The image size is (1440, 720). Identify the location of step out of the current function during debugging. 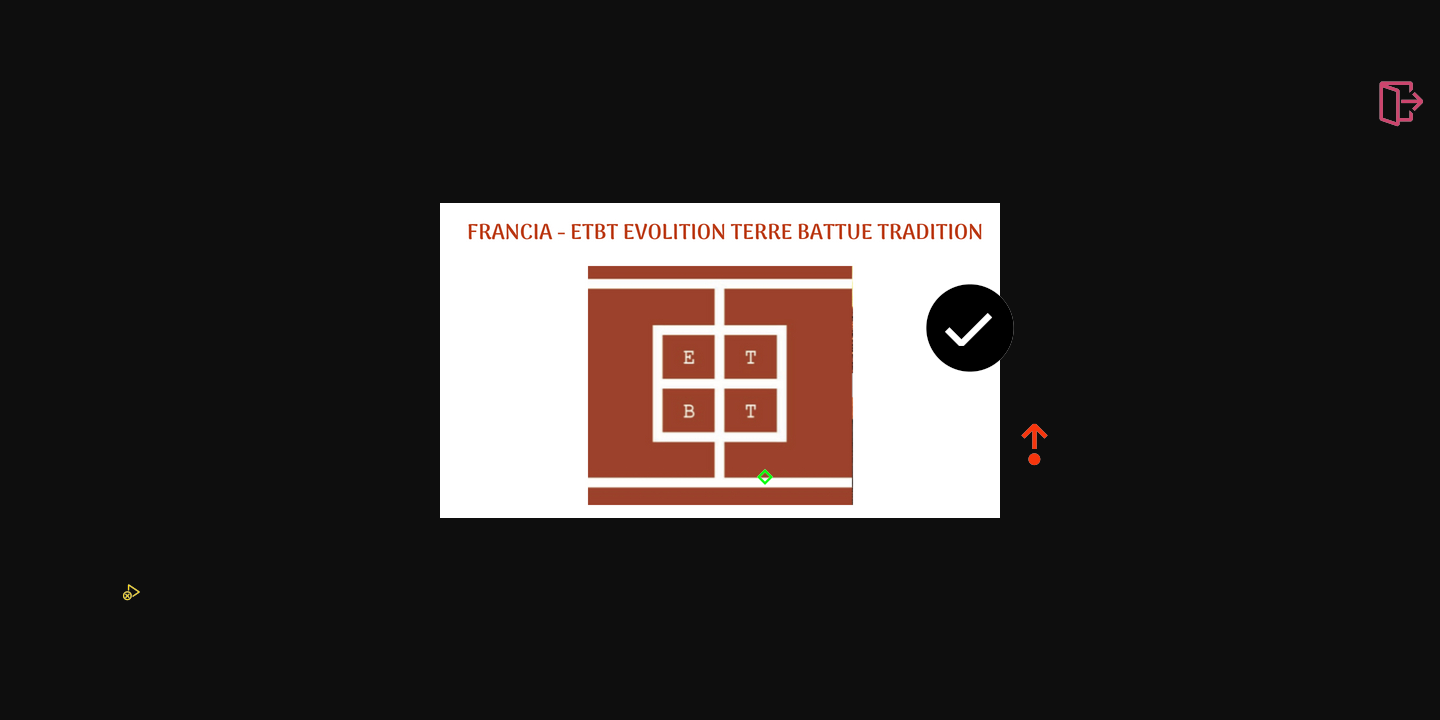
(1034, 444).